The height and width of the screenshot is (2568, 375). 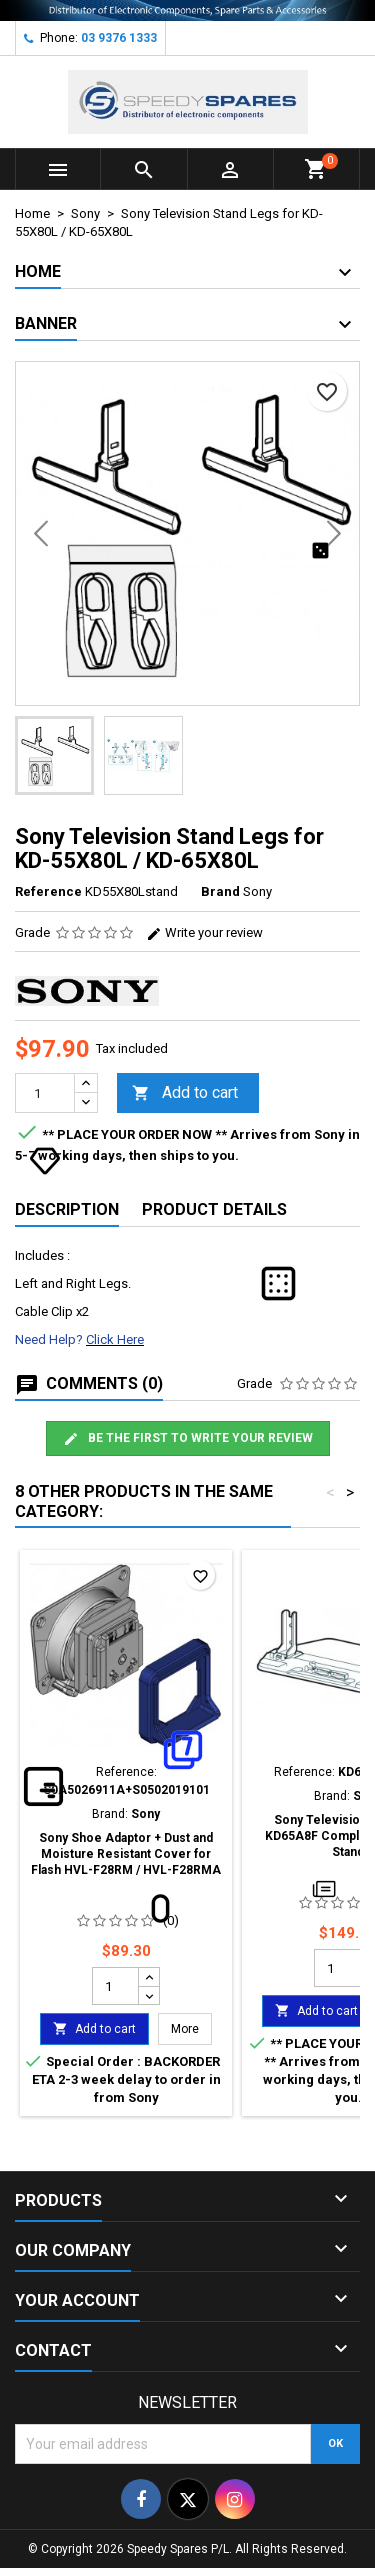 What do you see at coordinates (45, 1161) in the screenshot?
I see `open Sketch design app` at bounding box center [45, 1161].